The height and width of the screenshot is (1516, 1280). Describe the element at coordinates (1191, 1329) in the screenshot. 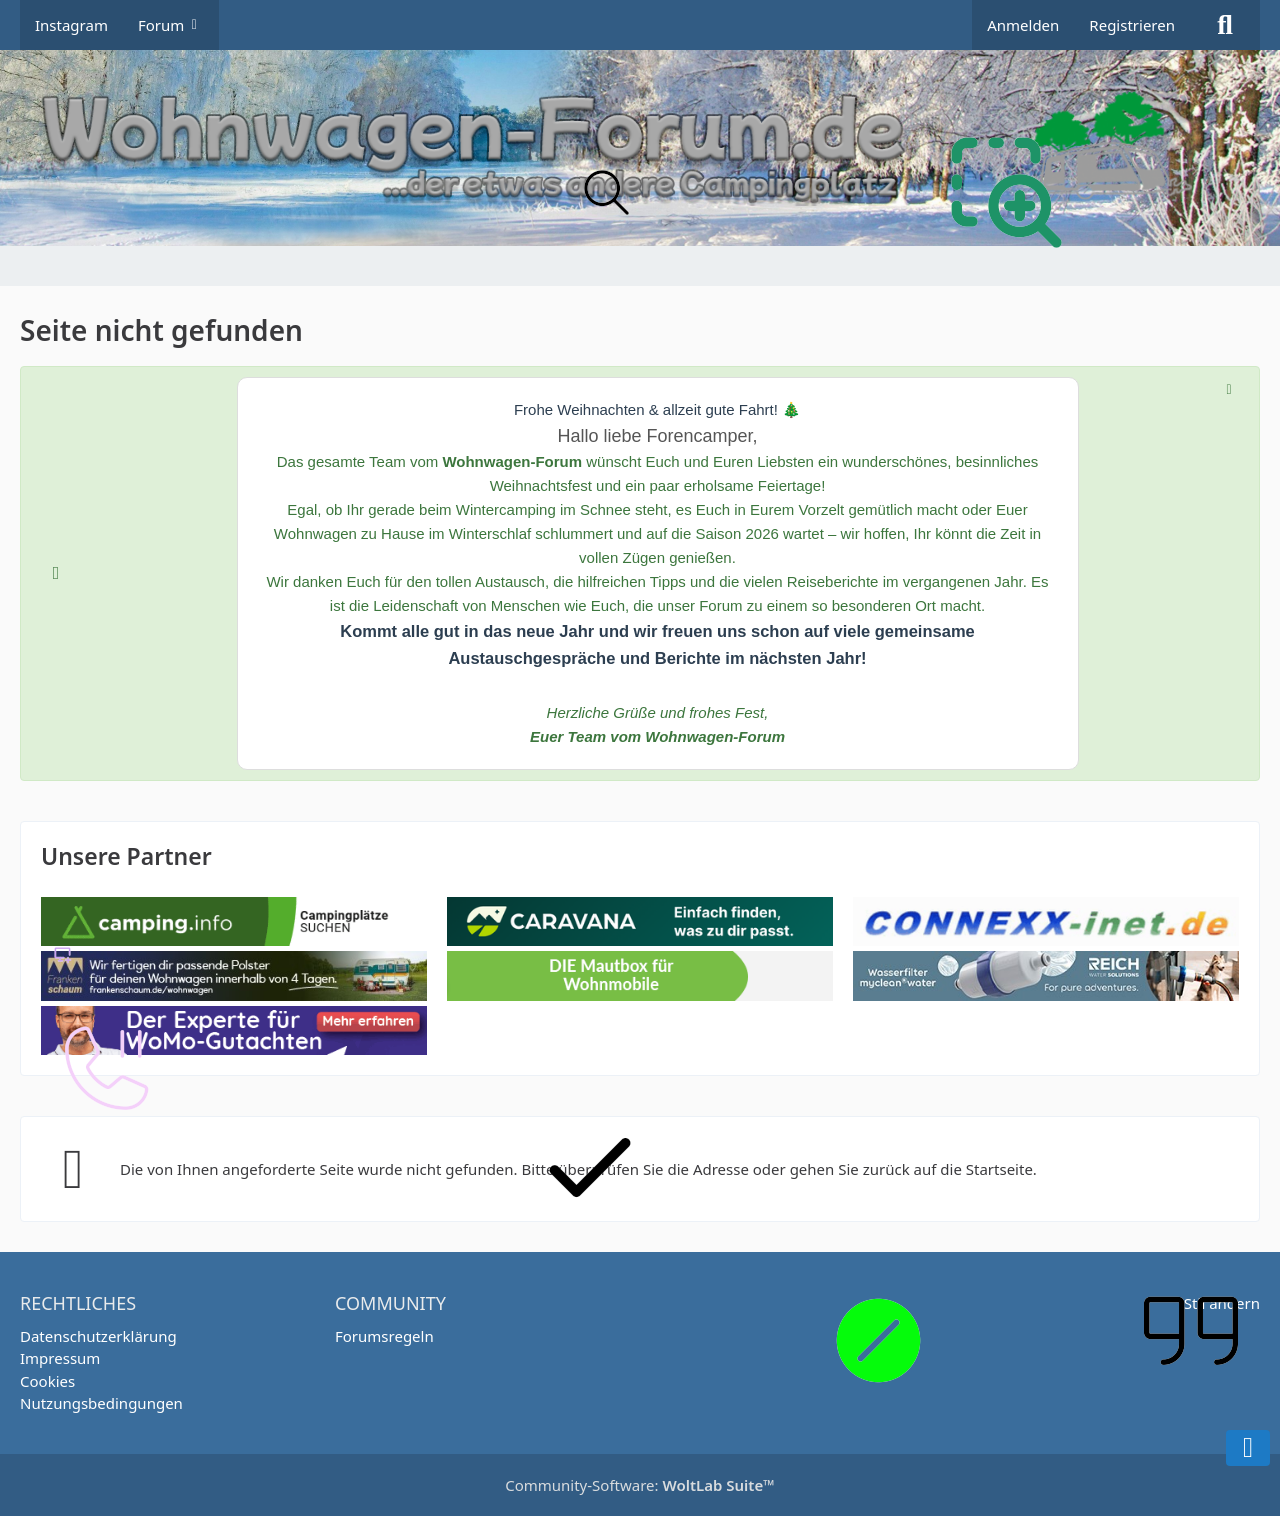

I see `insert a block quote` at that location.